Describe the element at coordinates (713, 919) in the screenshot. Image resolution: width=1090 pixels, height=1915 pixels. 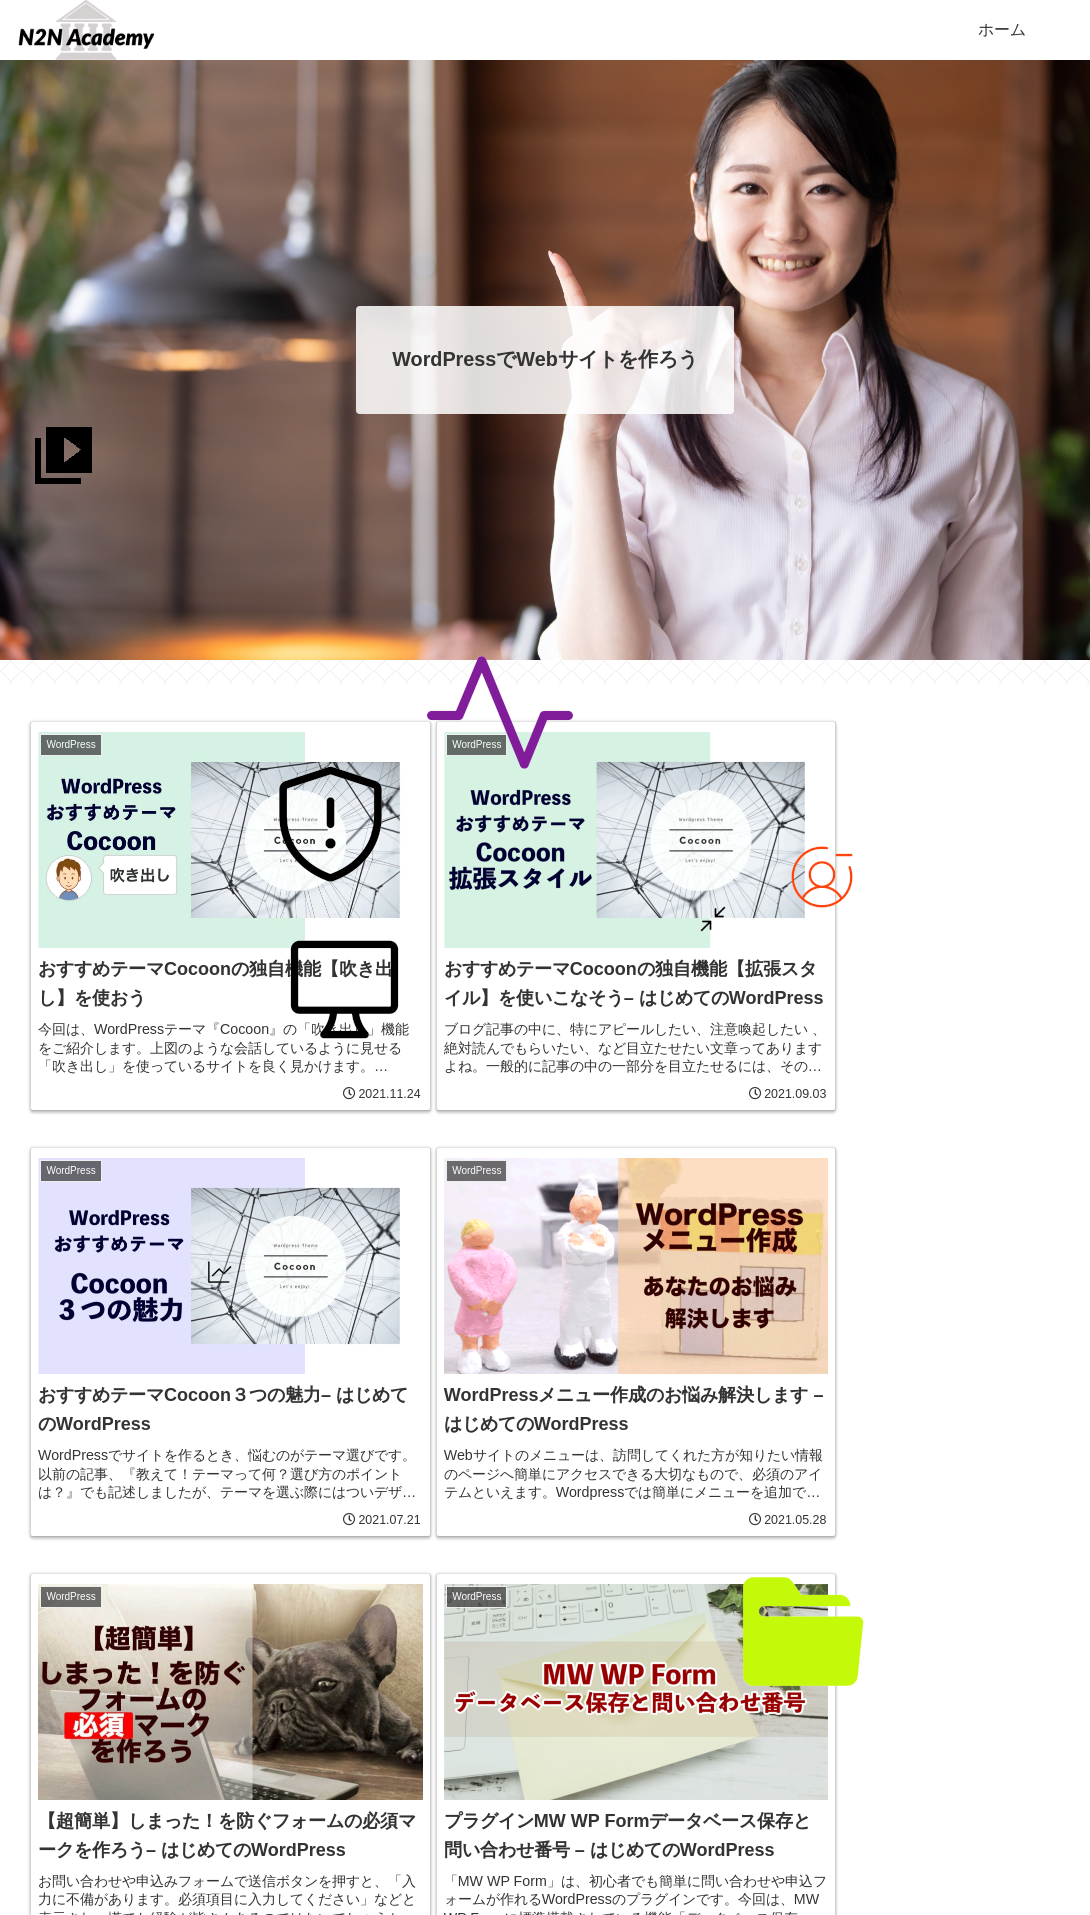
I see `minimize or collapse the current window` at that location.